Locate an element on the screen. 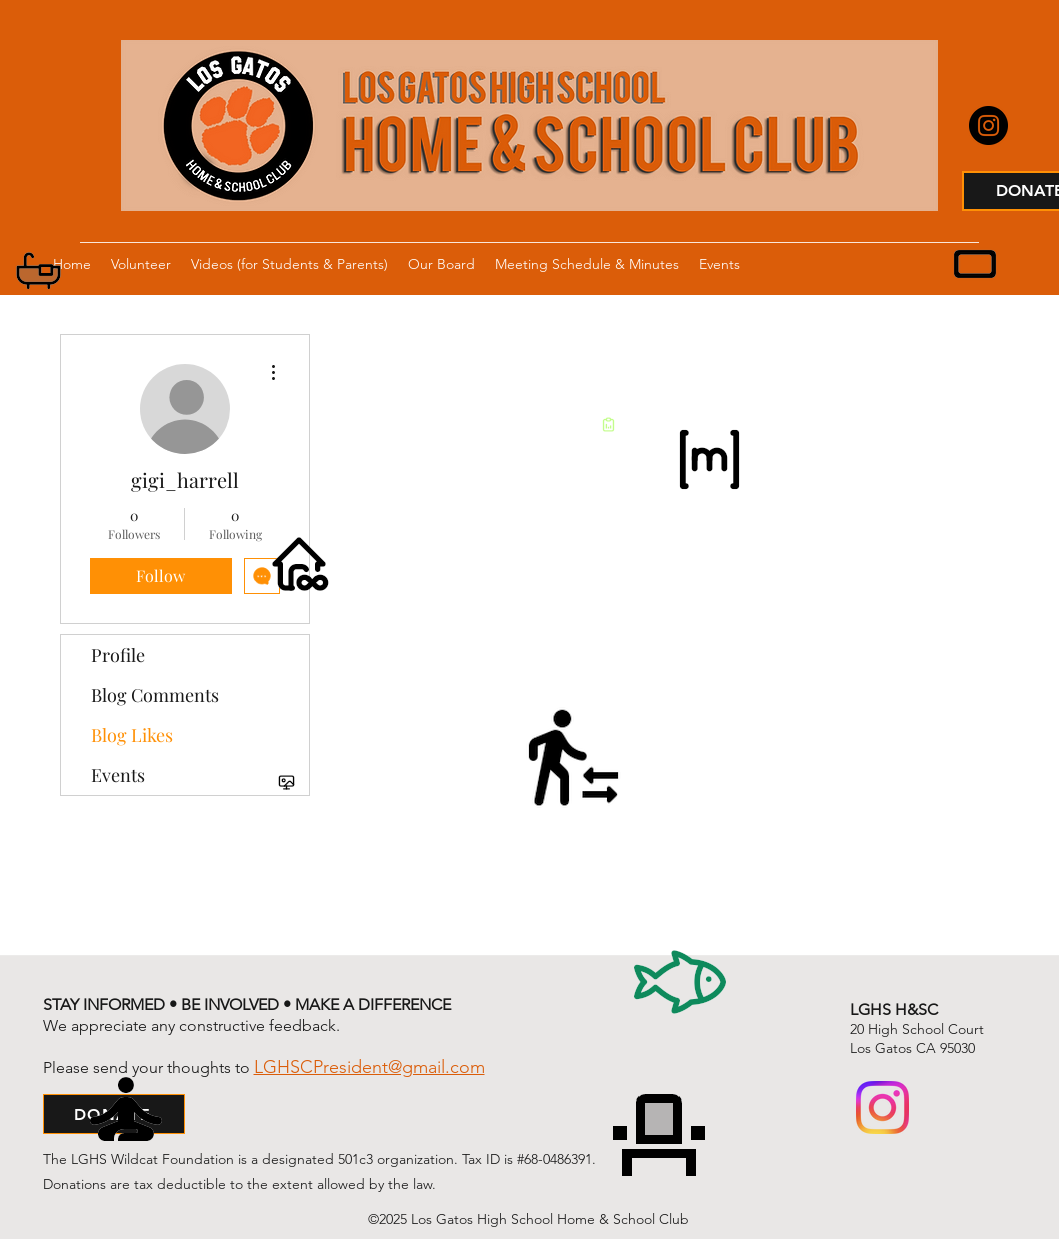 Image resolution: width=1059 pixels, height=1239 pixels. crop image to 16:9 aspect ratio is located at coordinates (975, 264).